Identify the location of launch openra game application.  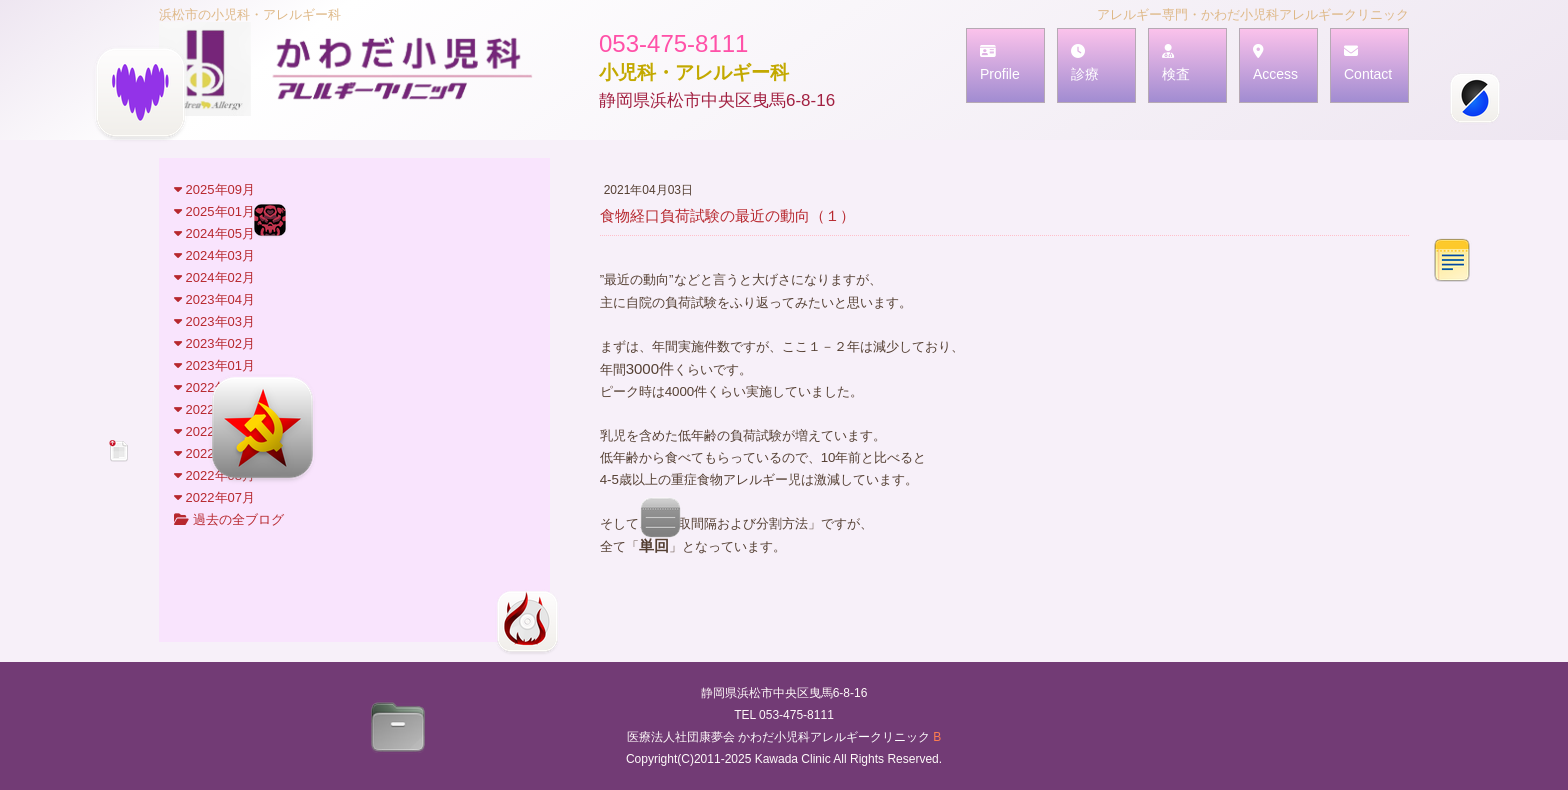
(262, 427).